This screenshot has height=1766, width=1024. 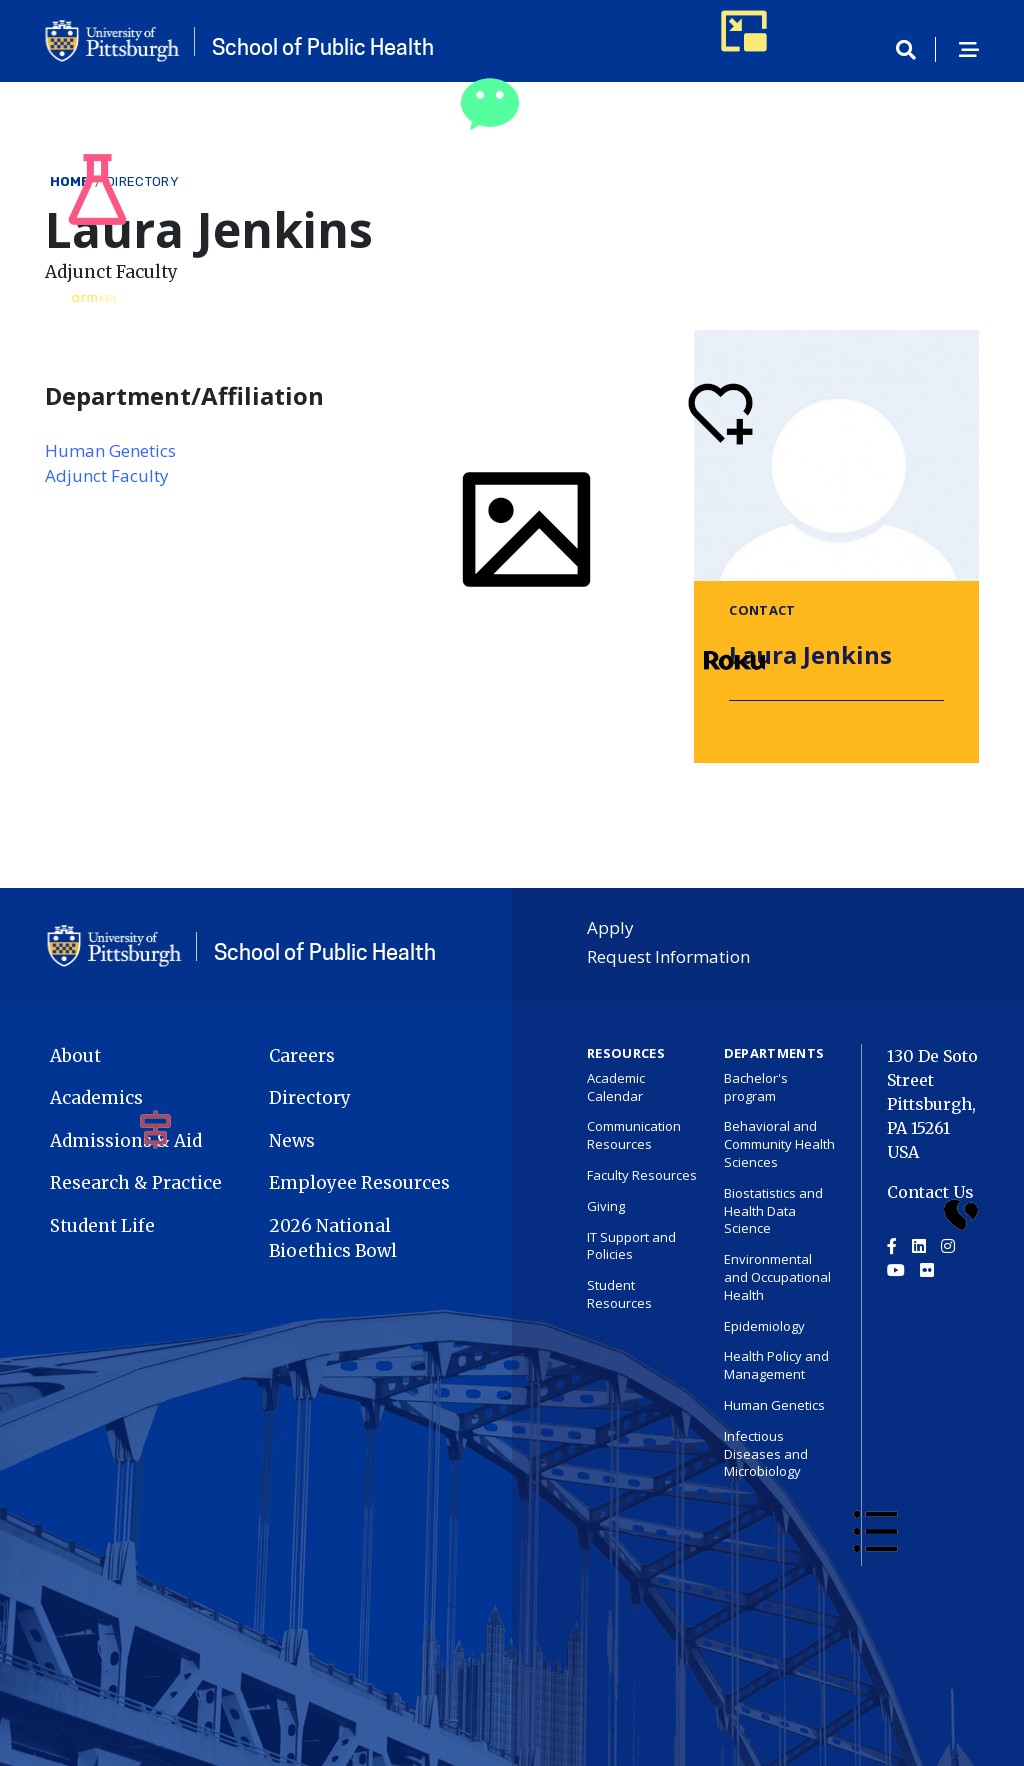 I want to click on enable picture-in-picture mode, so click(x=744, y=31).